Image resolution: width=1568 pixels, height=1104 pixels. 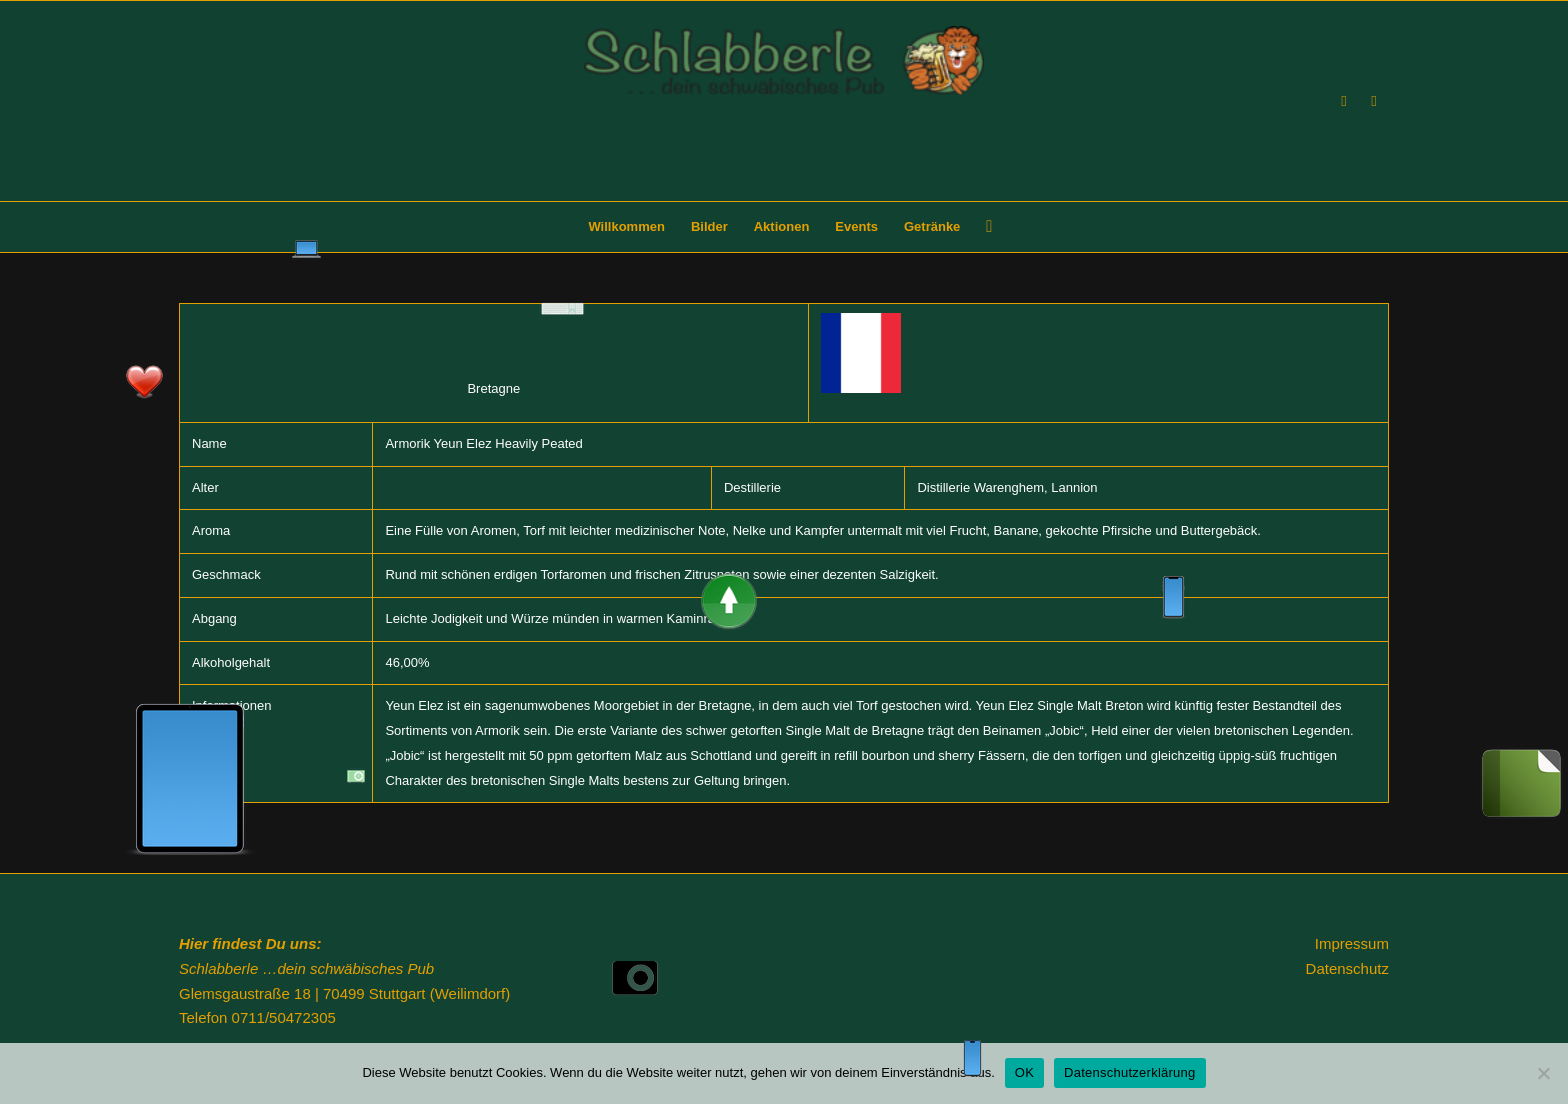 What do you see at coordinates (356, 773) in the screenshot?
I see `iPod shuffle device connected` at bounding box center [356, 773].